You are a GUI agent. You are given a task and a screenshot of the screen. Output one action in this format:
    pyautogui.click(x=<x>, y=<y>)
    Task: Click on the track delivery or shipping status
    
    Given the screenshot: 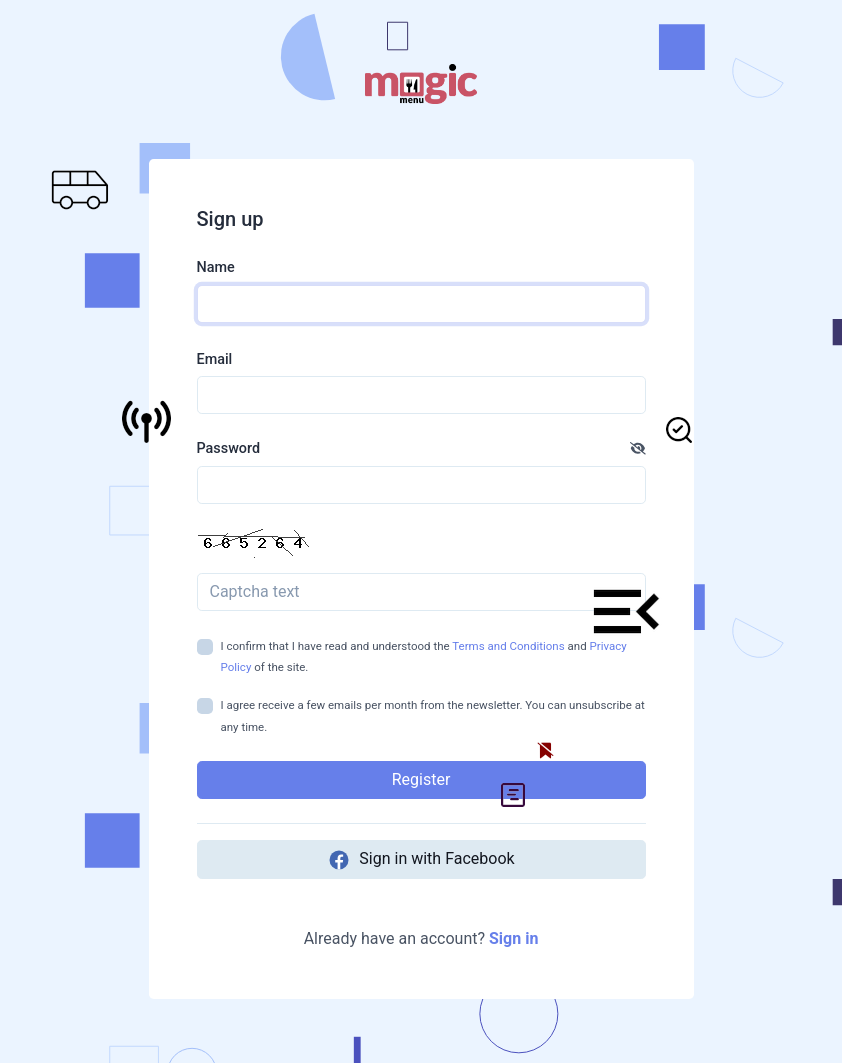 What is the action you would take?
    pyautogui.click(x=78, y=189)
    